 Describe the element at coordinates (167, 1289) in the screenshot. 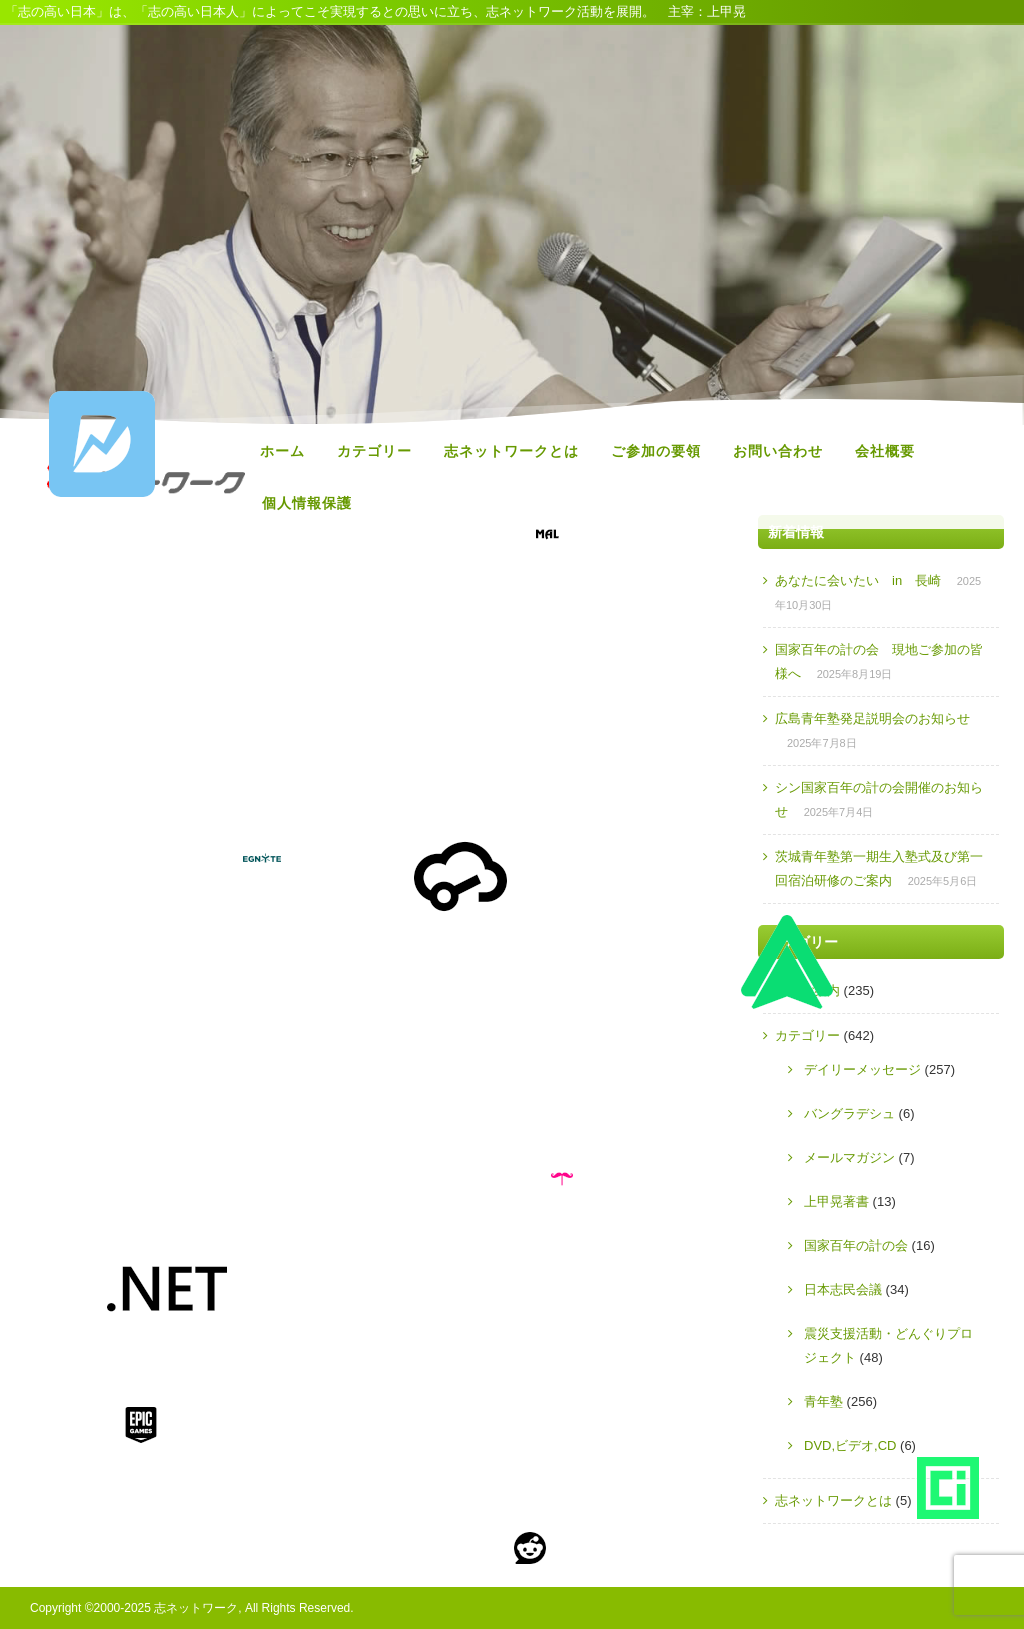

I see `indicates a .NET framework project or application` at that location.